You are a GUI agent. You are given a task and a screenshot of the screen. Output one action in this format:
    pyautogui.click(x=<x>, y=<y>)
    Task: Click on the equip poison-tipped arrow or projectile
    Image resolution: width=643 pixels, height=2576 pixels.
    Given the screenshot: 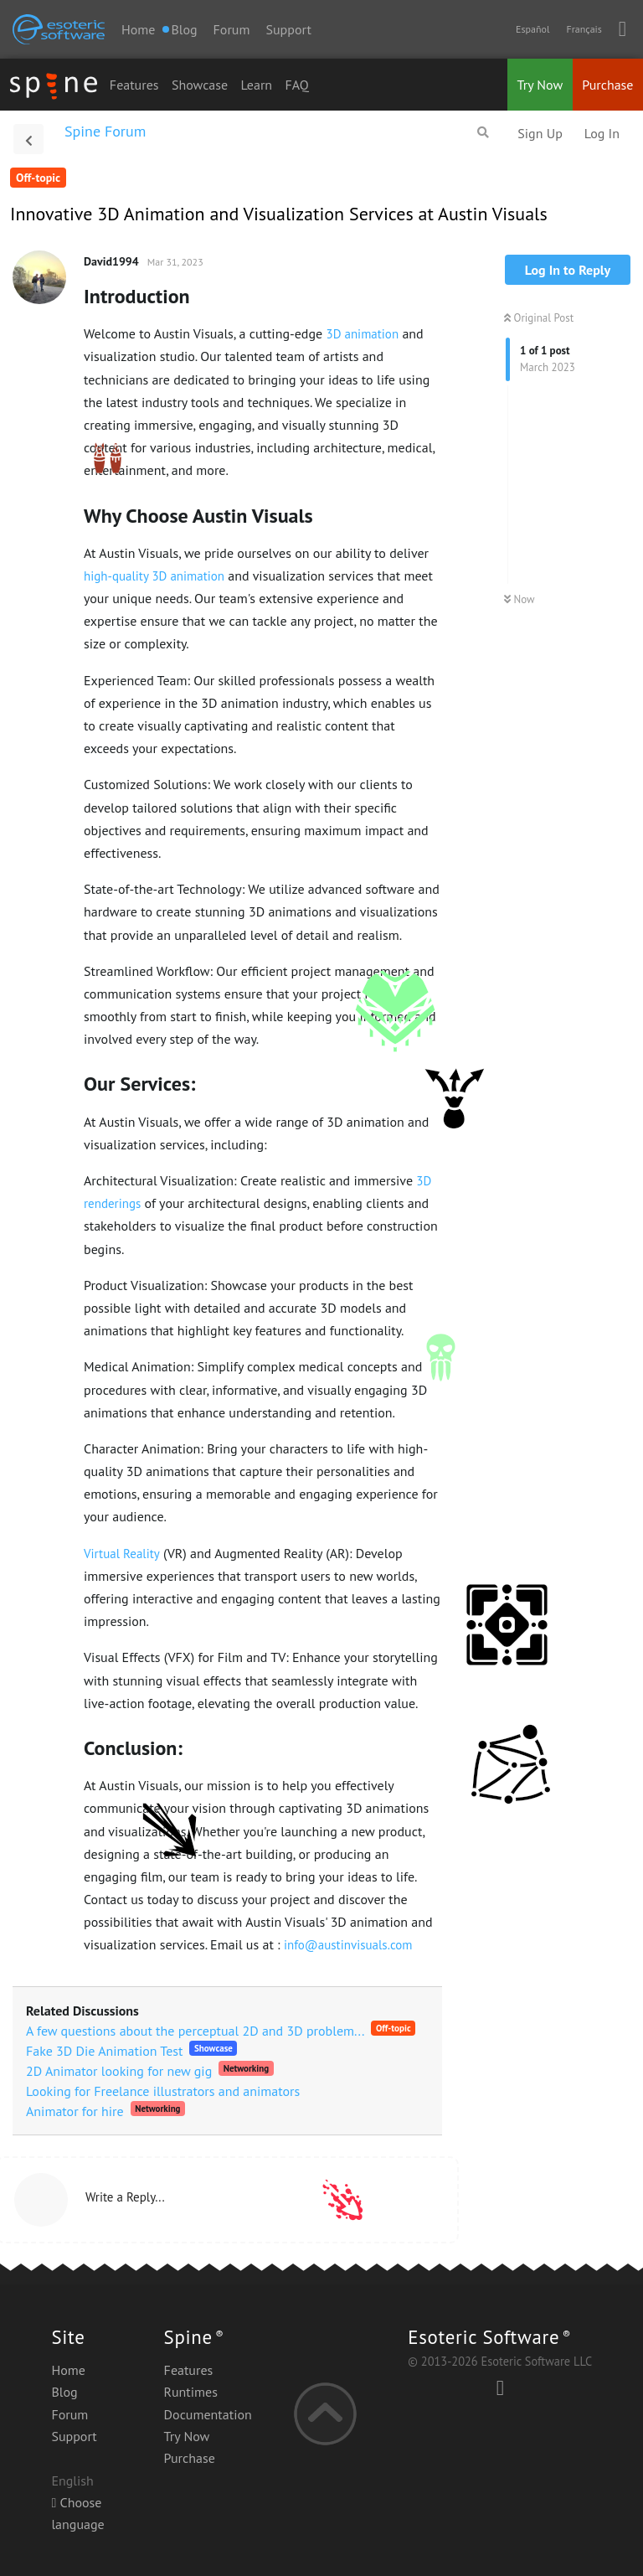 What is the action you would take?
    pyautogui.click(x=342, y=2200)
    